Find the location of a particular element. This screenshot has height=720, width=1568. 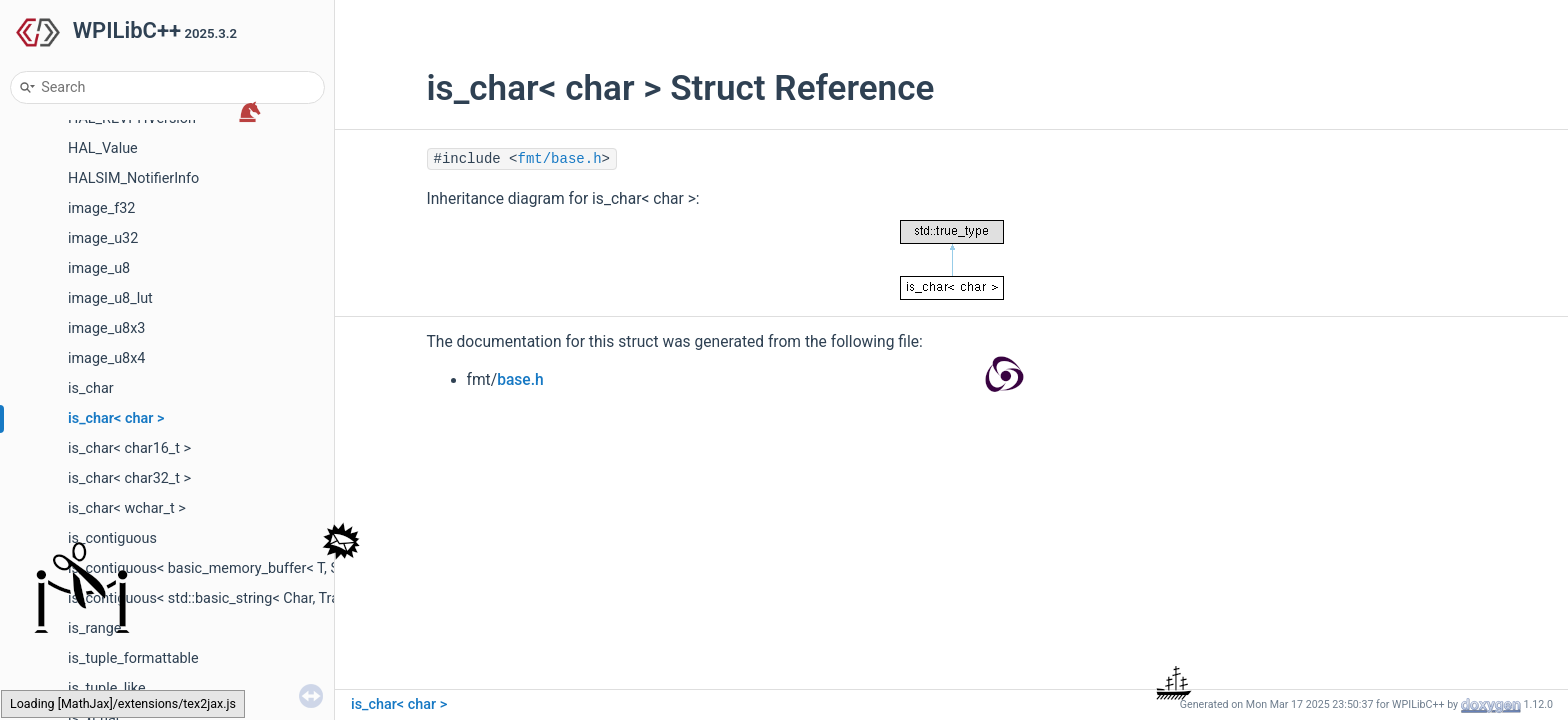

indicates a swirling or cyclone effect in gameplay is located at coordinates (1004, 374).